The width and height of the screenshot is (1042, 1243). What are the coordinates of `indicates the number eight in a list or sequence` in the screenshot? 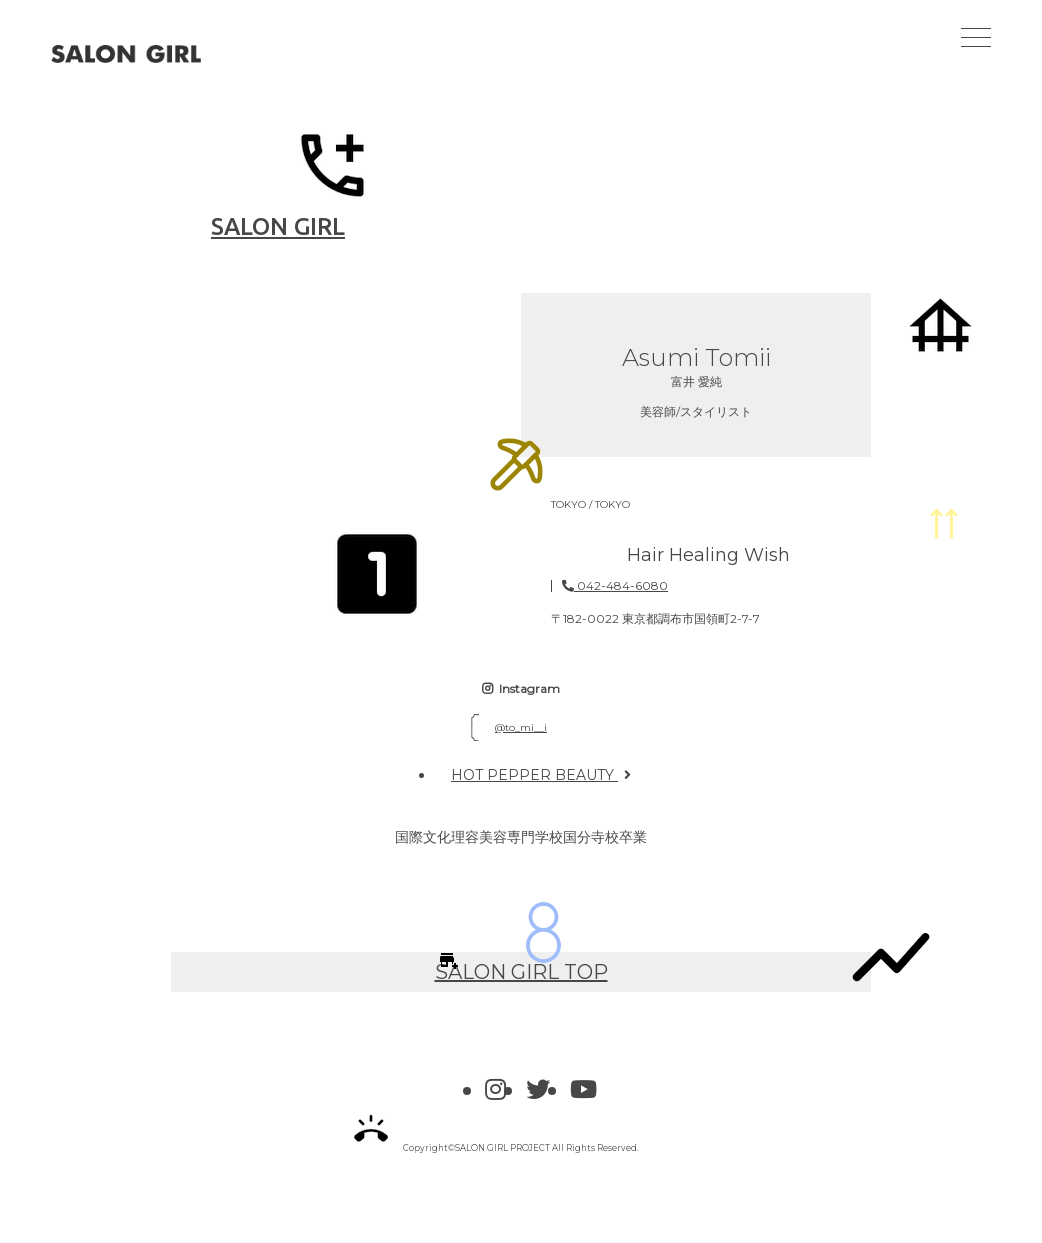 It's located at (543, 932).